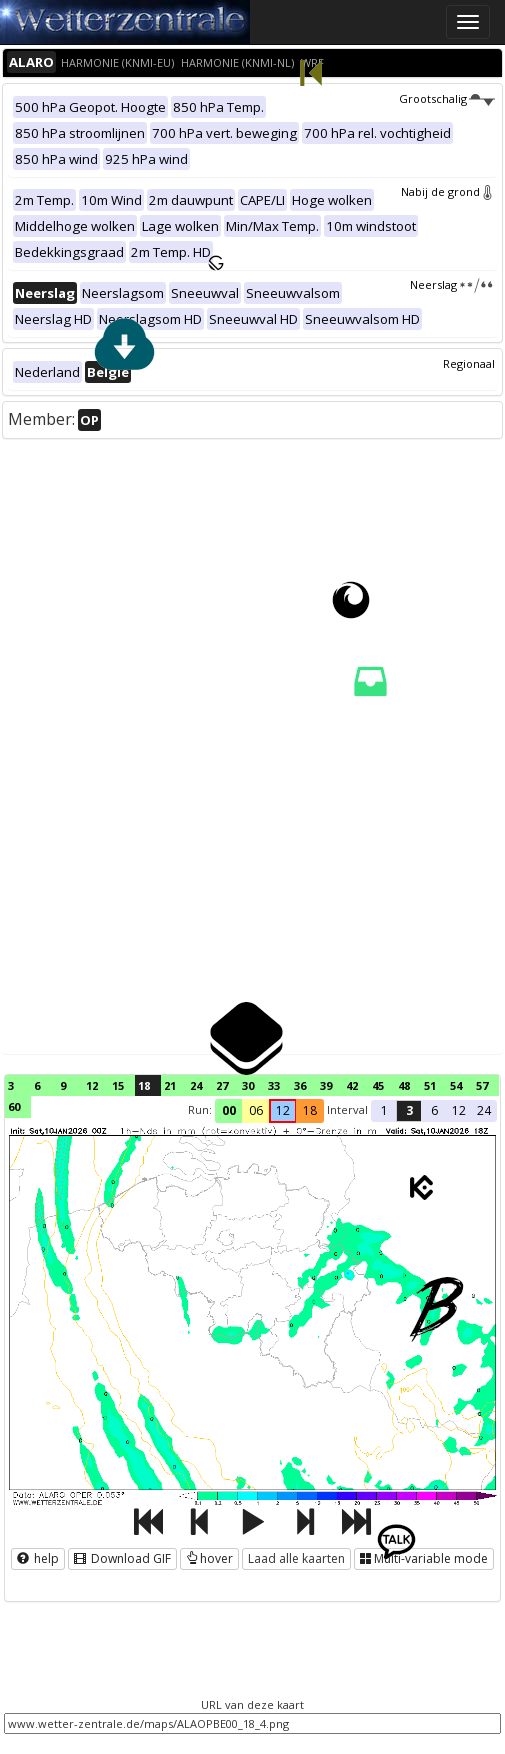 This screenshot has width=505, height=1754. I want to click on gatsby framework logo, so click(216, 263).